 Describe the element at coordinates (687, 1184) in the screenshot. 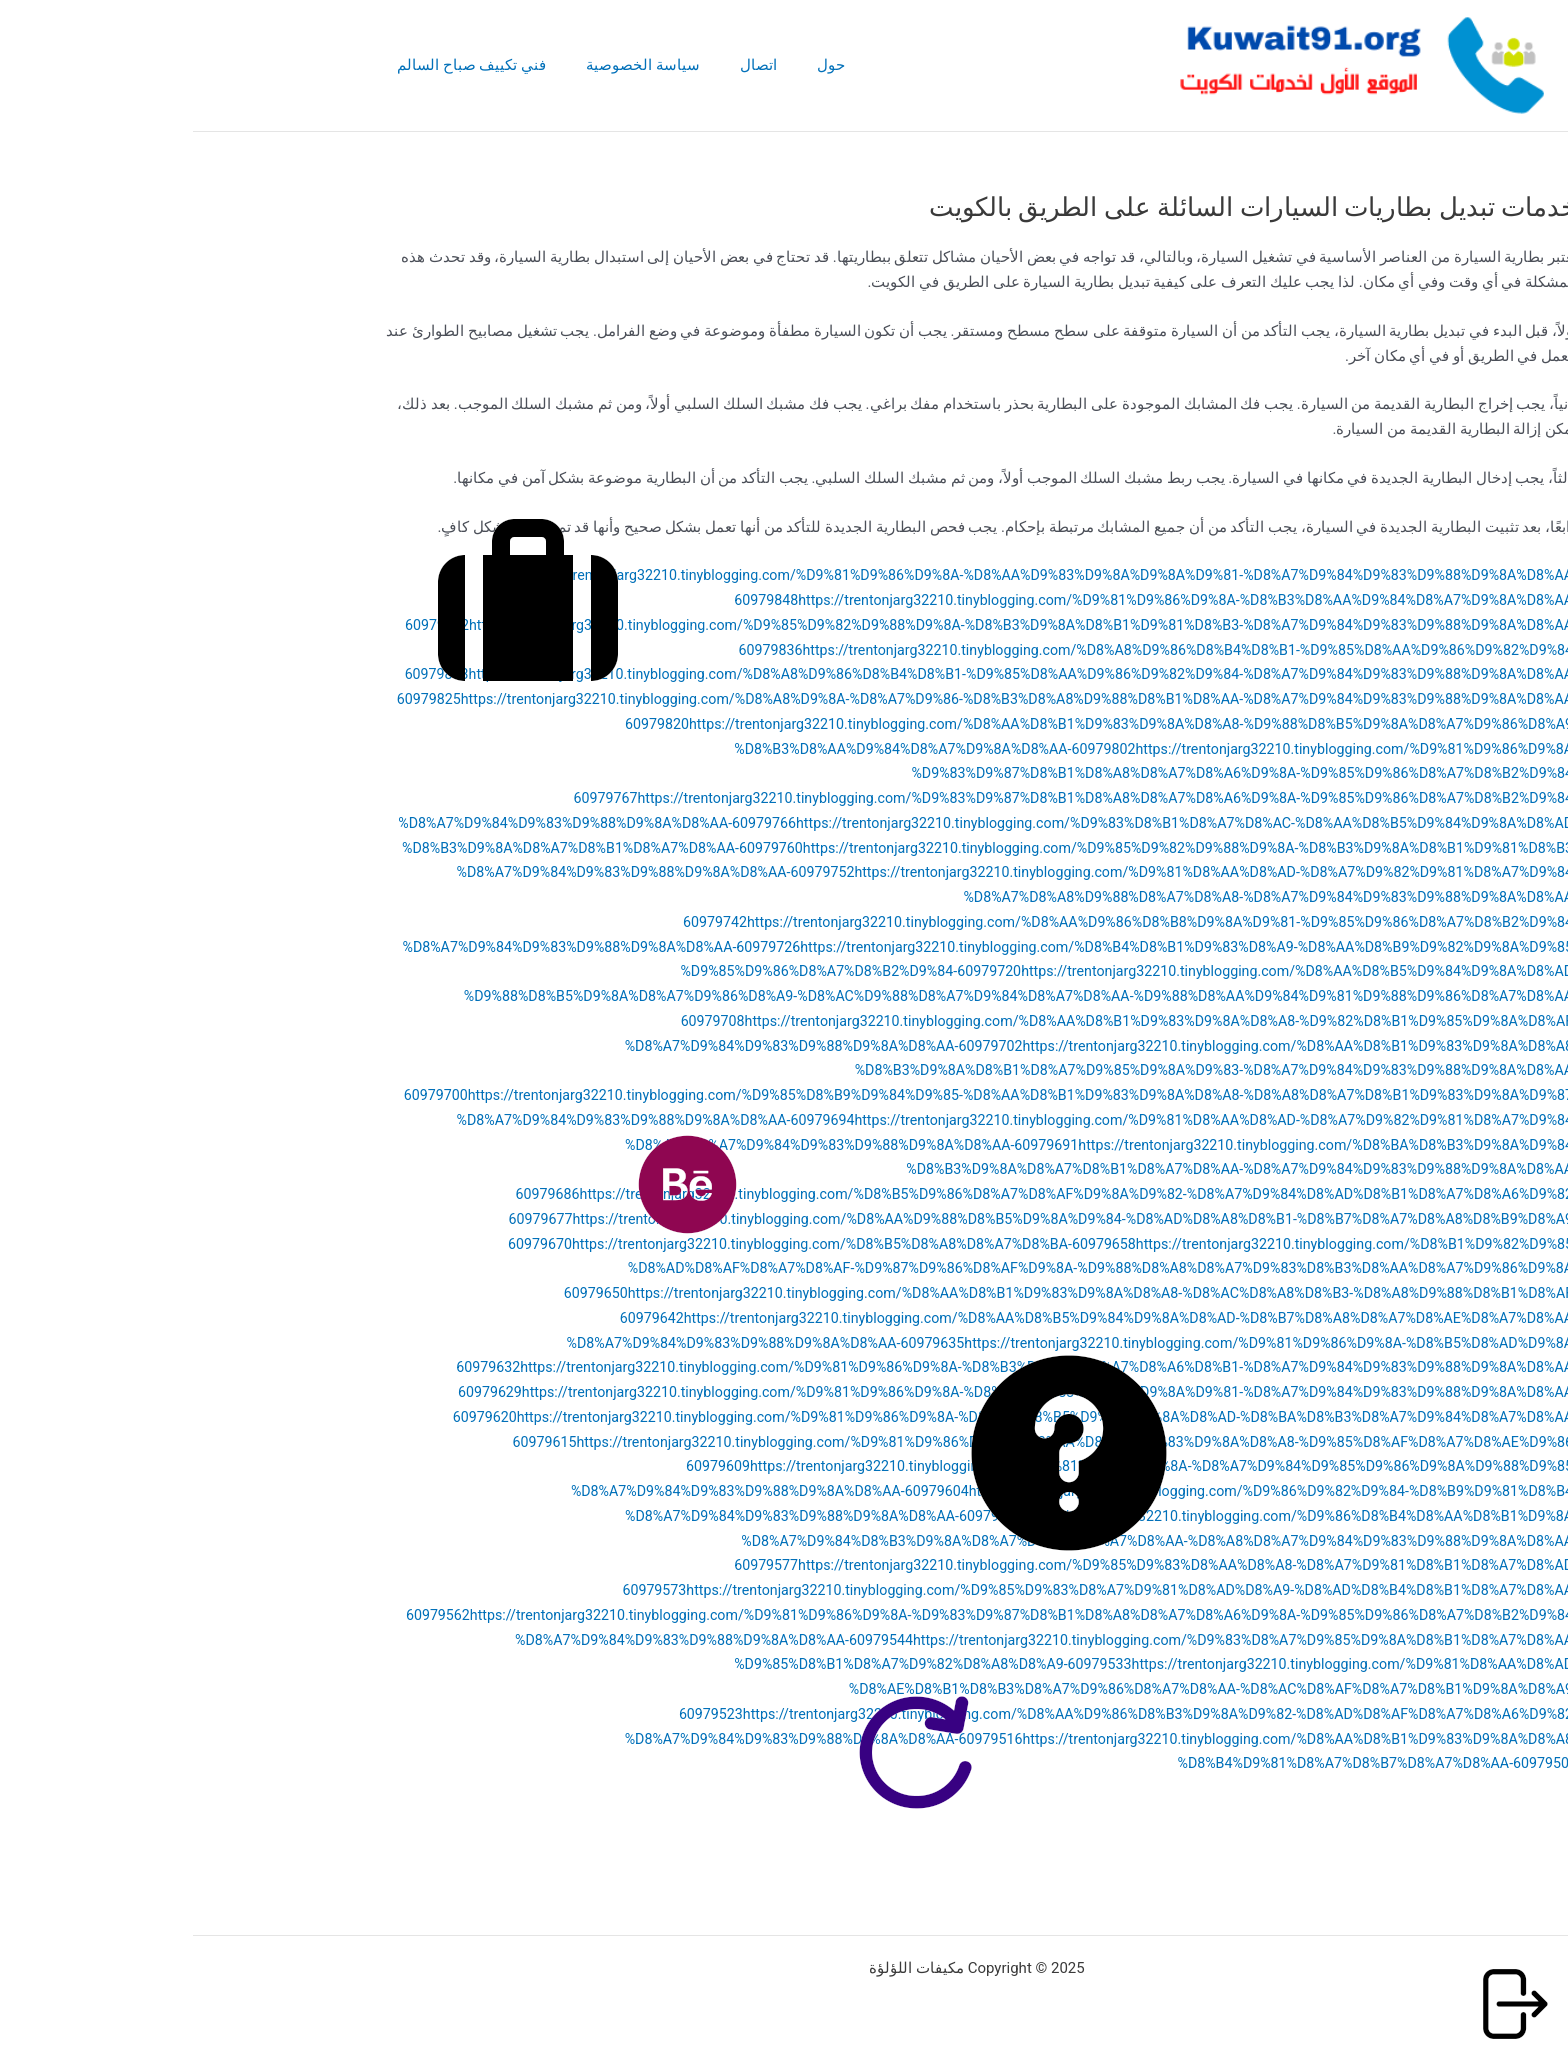

I see `view Behance portfolio` at that location.